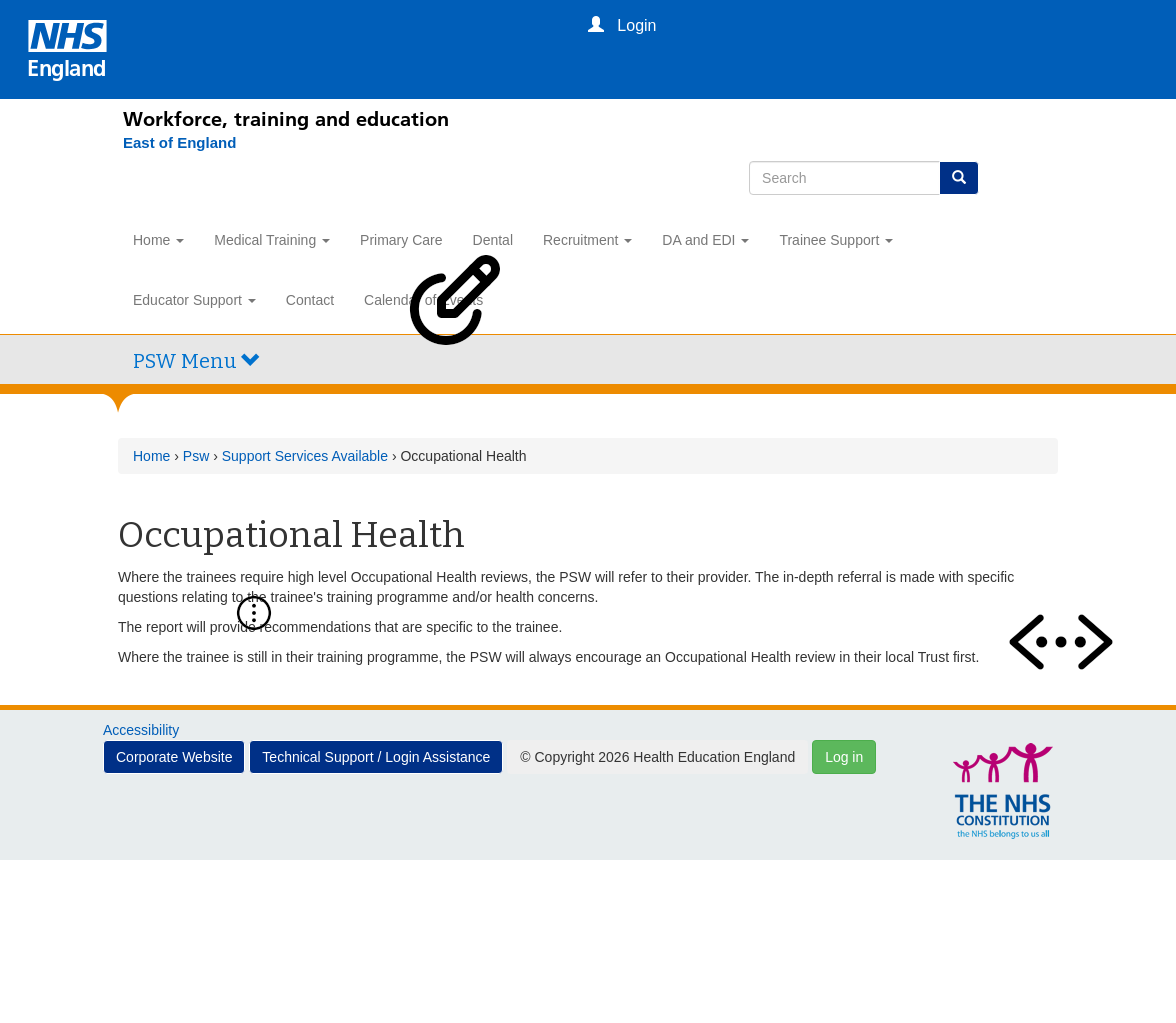 The height and width of the screenshot is (1023, 1176). What do you see at coordinates (254, 613) in the screenshot?
I see `open more options menu` at bounding box center [254, 613].